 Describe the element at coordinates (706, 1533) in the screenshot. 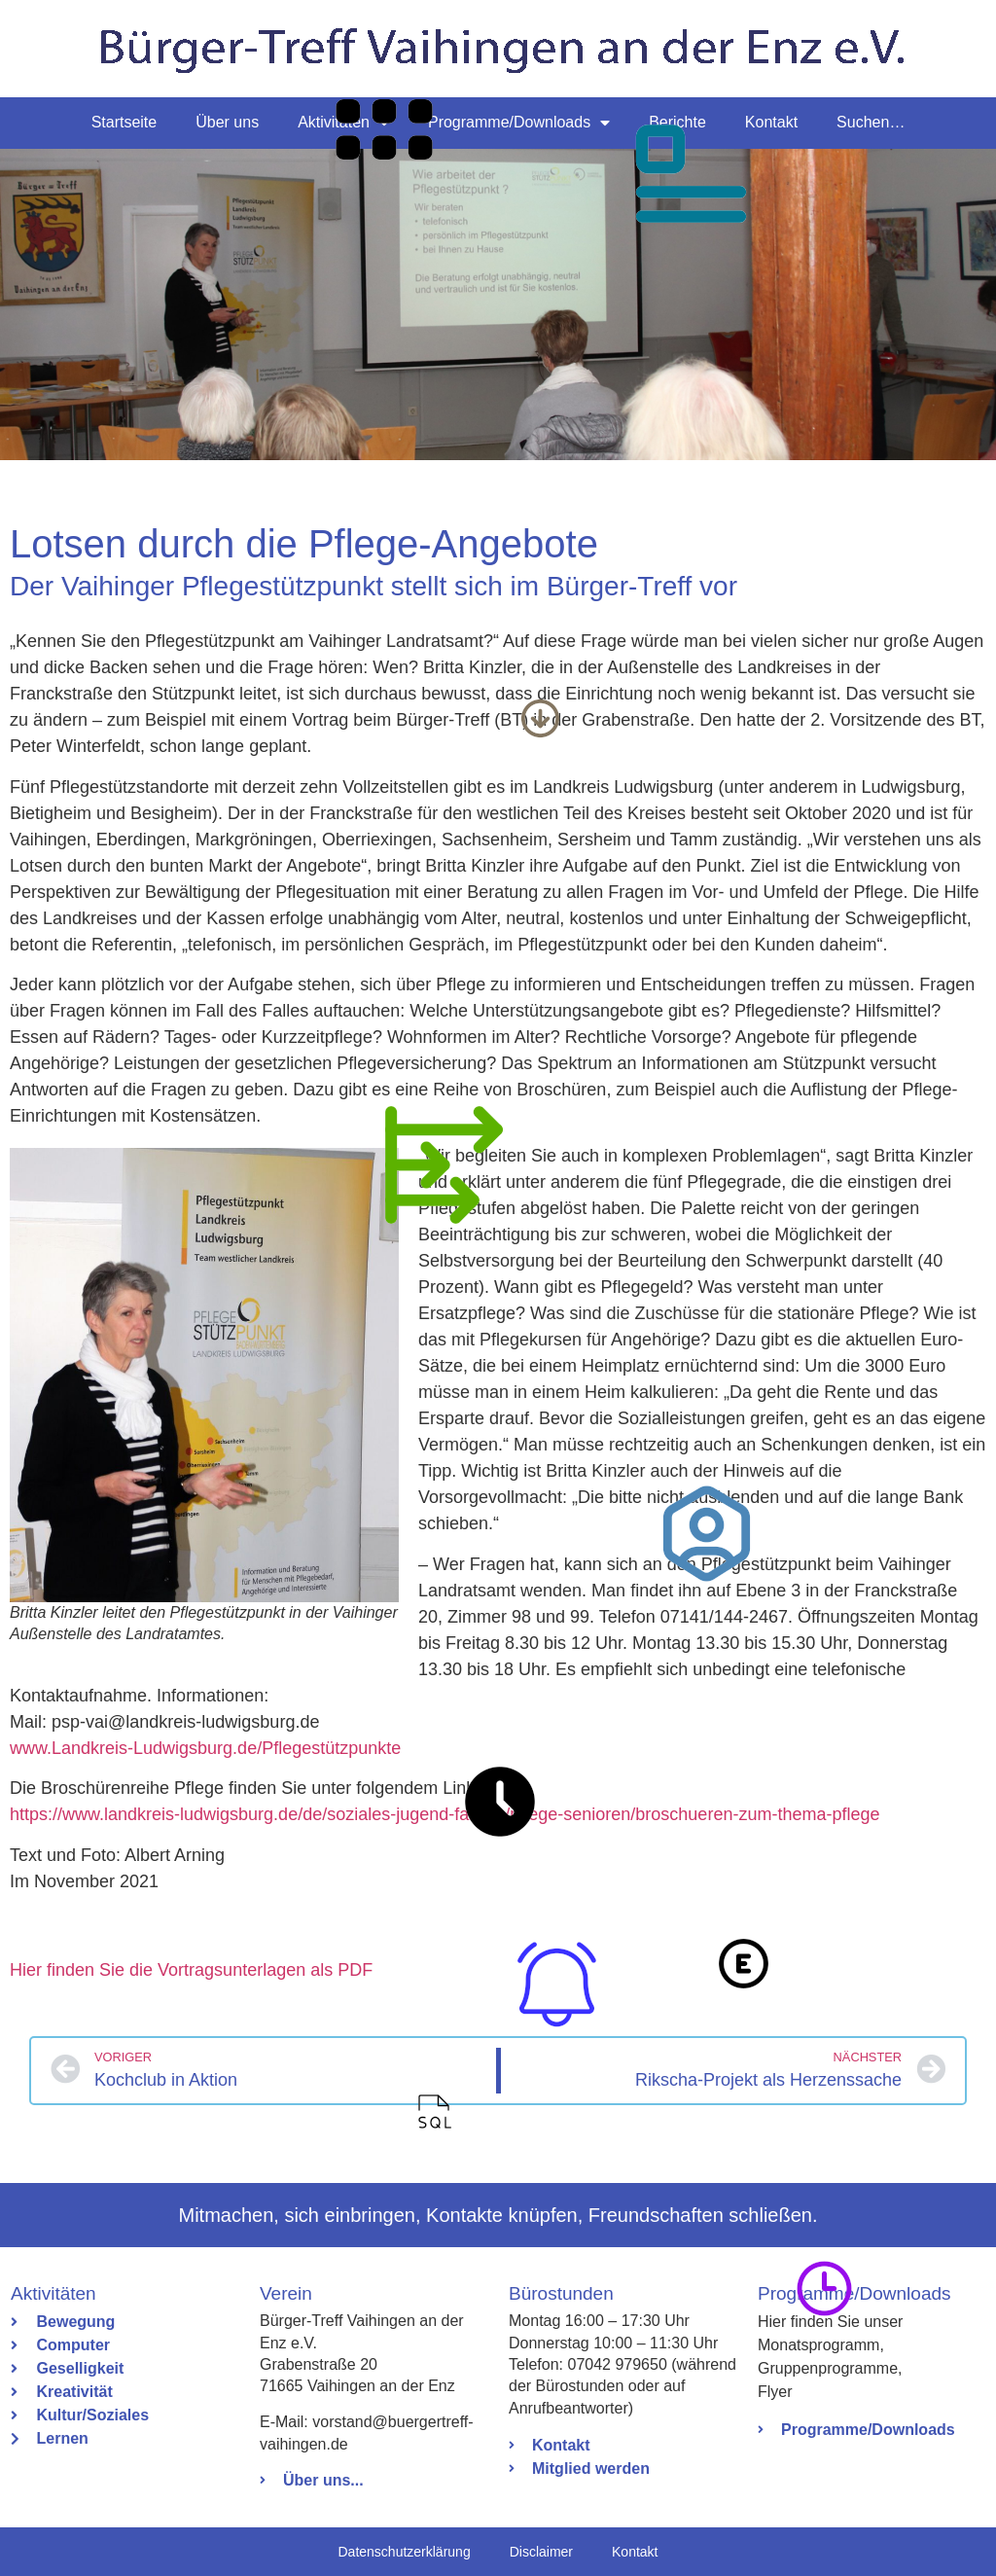

I see `view user profile` at that location.